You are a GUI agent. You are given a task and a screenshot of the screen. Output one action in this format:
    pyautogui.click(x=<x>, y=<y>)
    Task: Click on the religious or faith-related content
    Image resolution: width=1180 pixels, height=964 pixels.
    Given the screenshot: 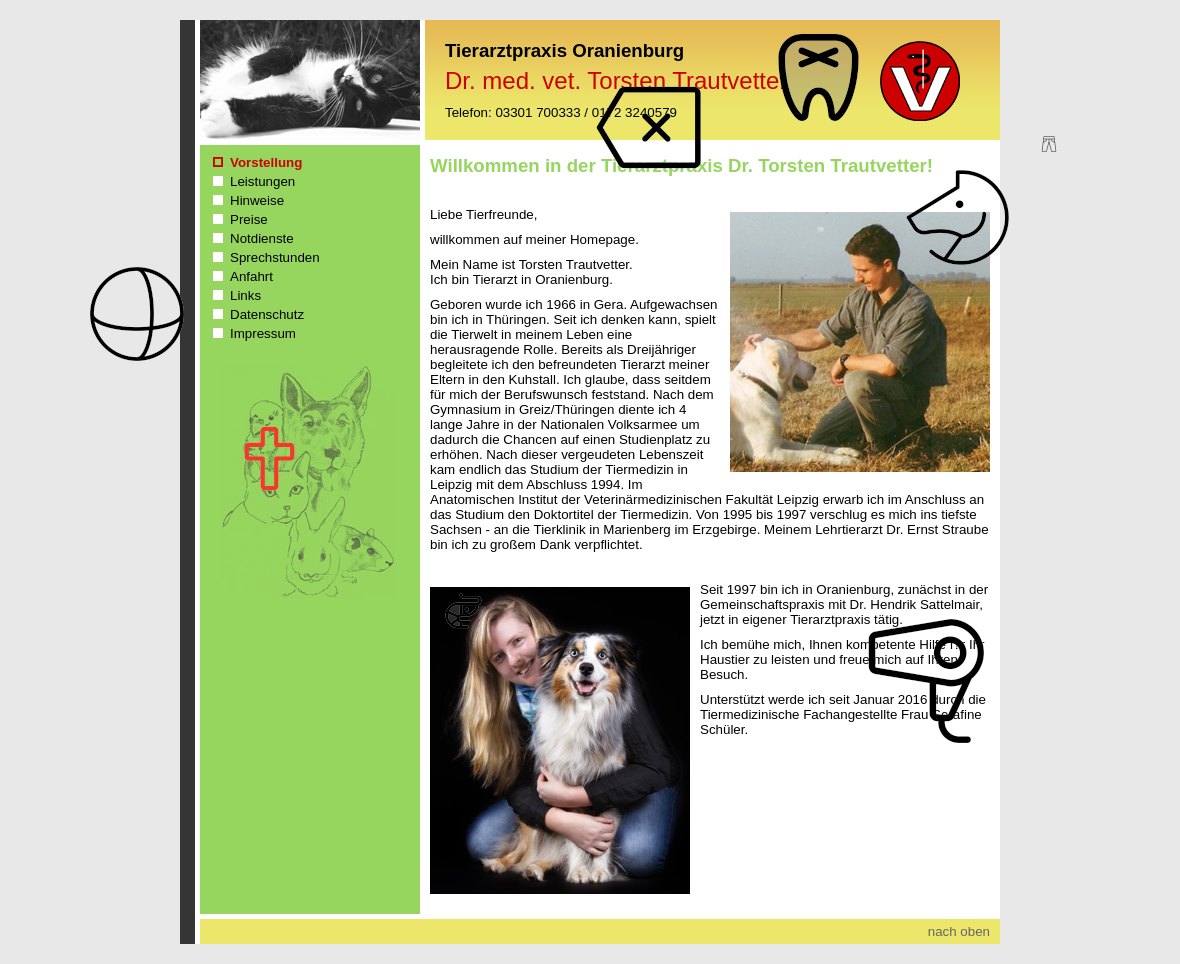 What is the action you would take?
    pyautogui.click(x=269, y=458)
    